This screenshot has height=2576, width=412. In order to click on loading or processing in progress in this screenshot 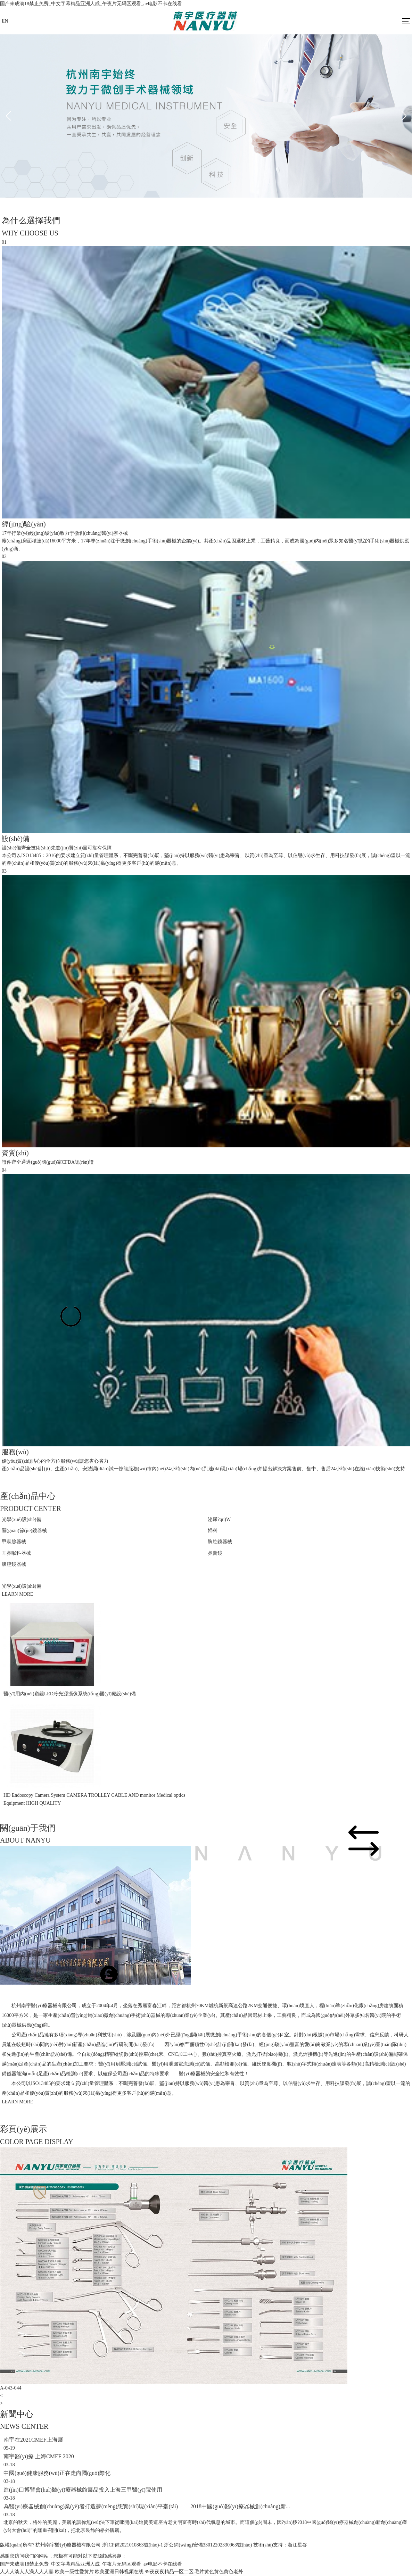, I will do `click(71, 1316)`.